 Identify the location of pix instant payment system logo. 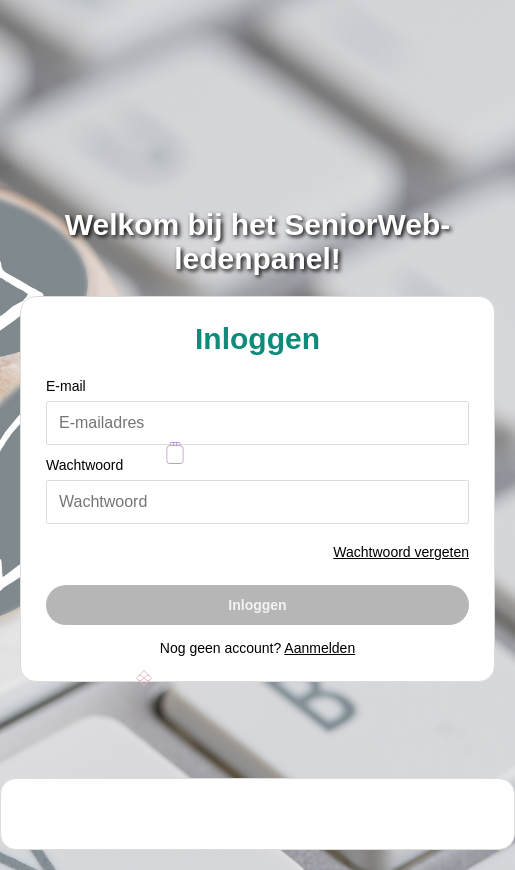
(144, 678).